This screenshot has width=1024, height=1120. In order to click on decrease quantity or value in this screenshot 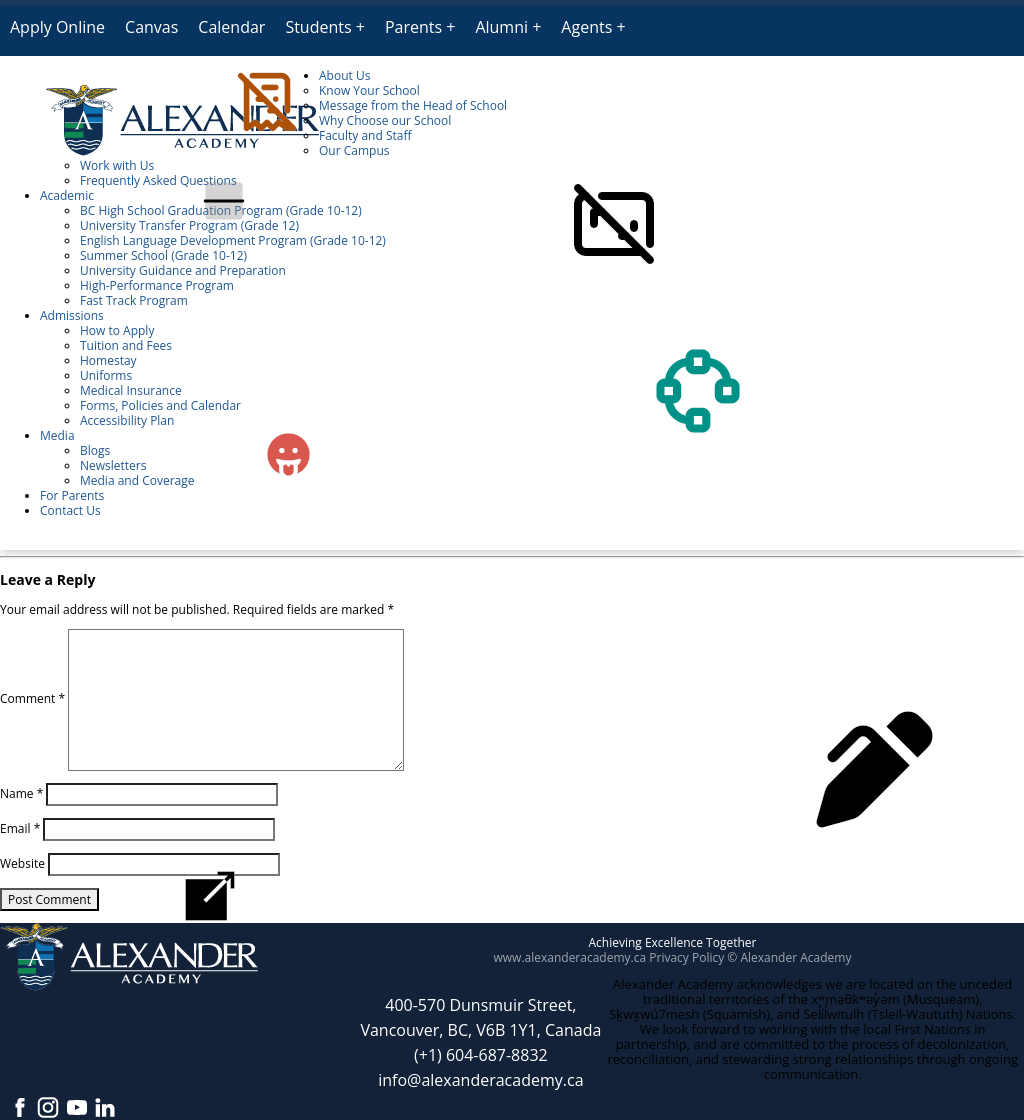, I will do `click(224, 201)`.